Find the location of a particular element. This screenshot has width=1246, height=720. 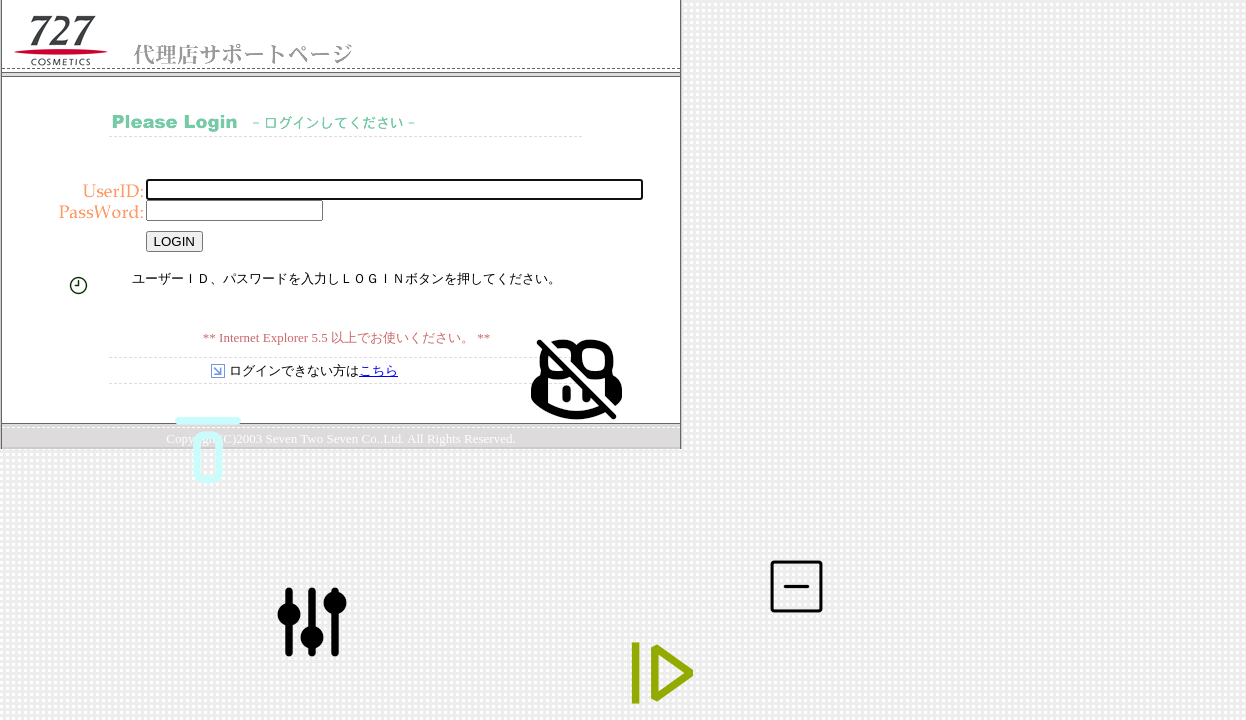

align selected elements to top is located at coordinates (208, 450).